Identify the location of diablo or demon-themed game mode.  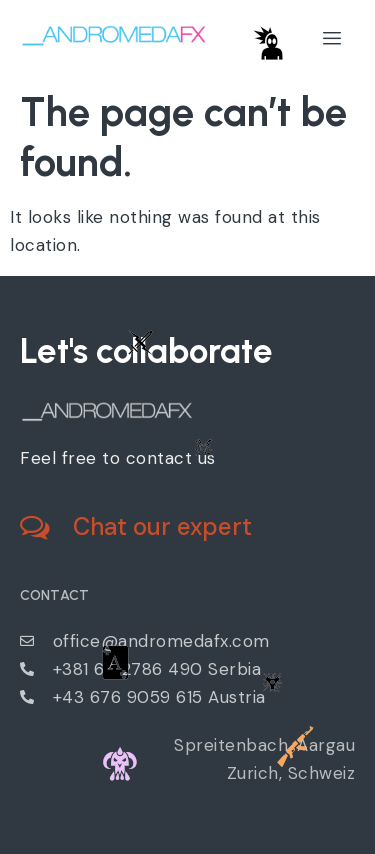
(120, 764).